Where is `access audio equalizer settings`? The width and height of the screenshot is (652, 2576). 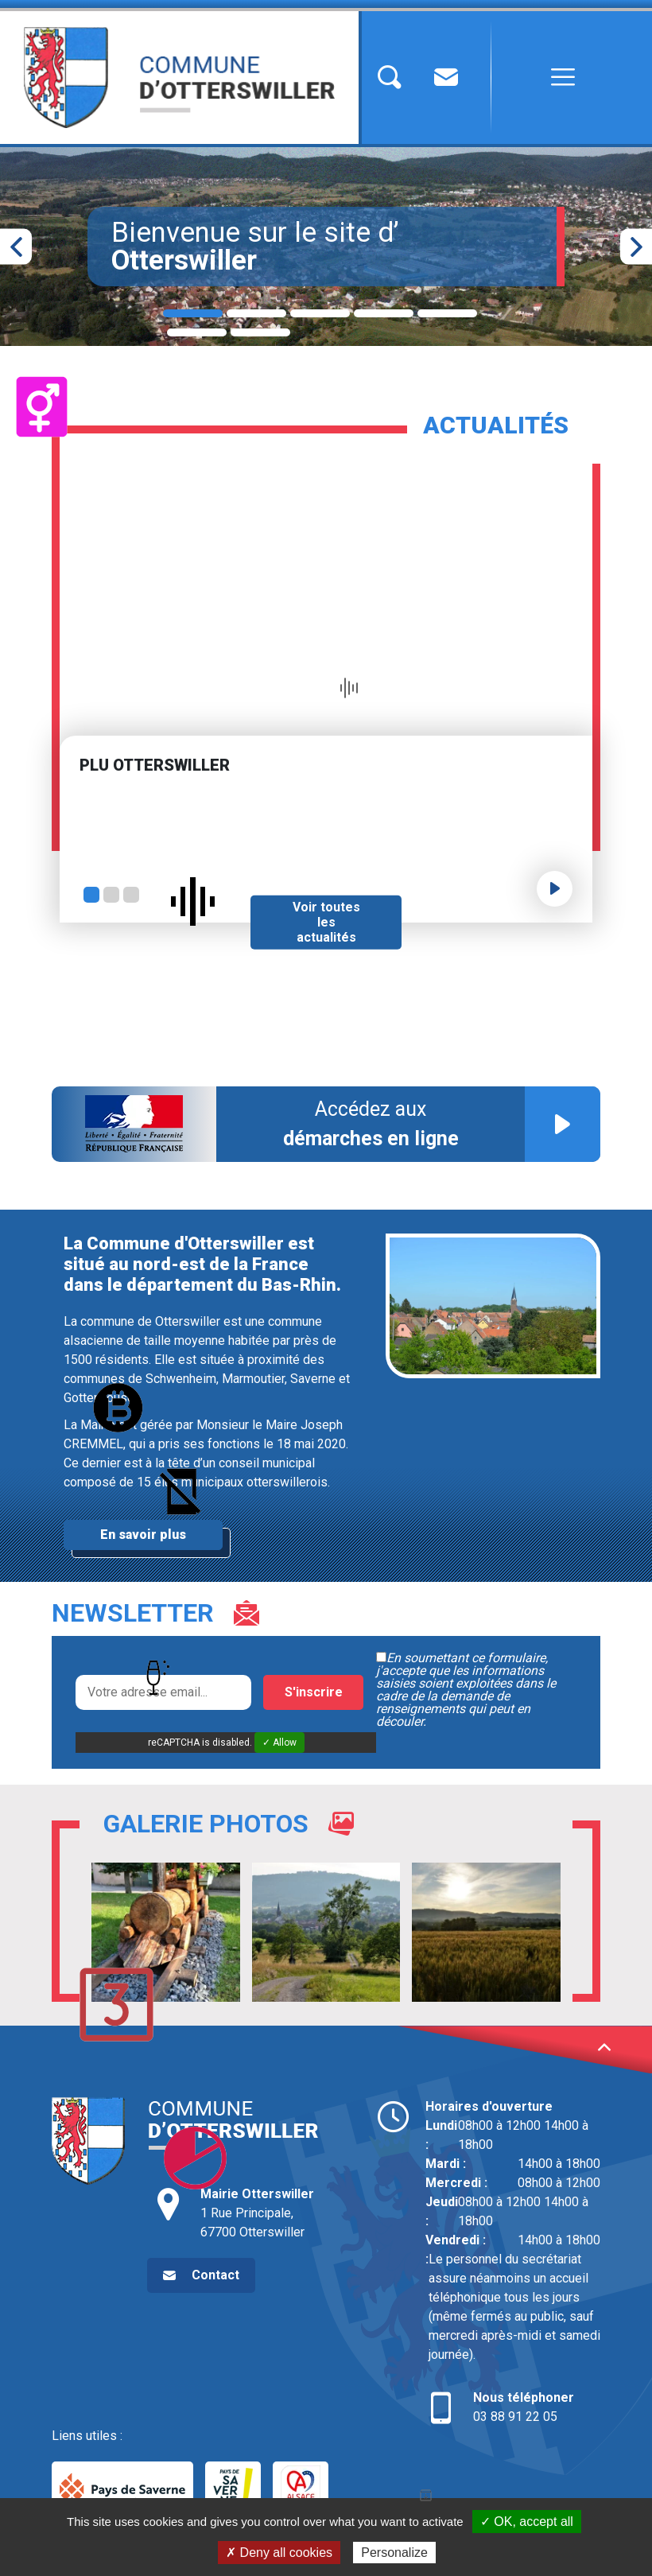
access audio equalizer settings is located at coordinates (192, 901).